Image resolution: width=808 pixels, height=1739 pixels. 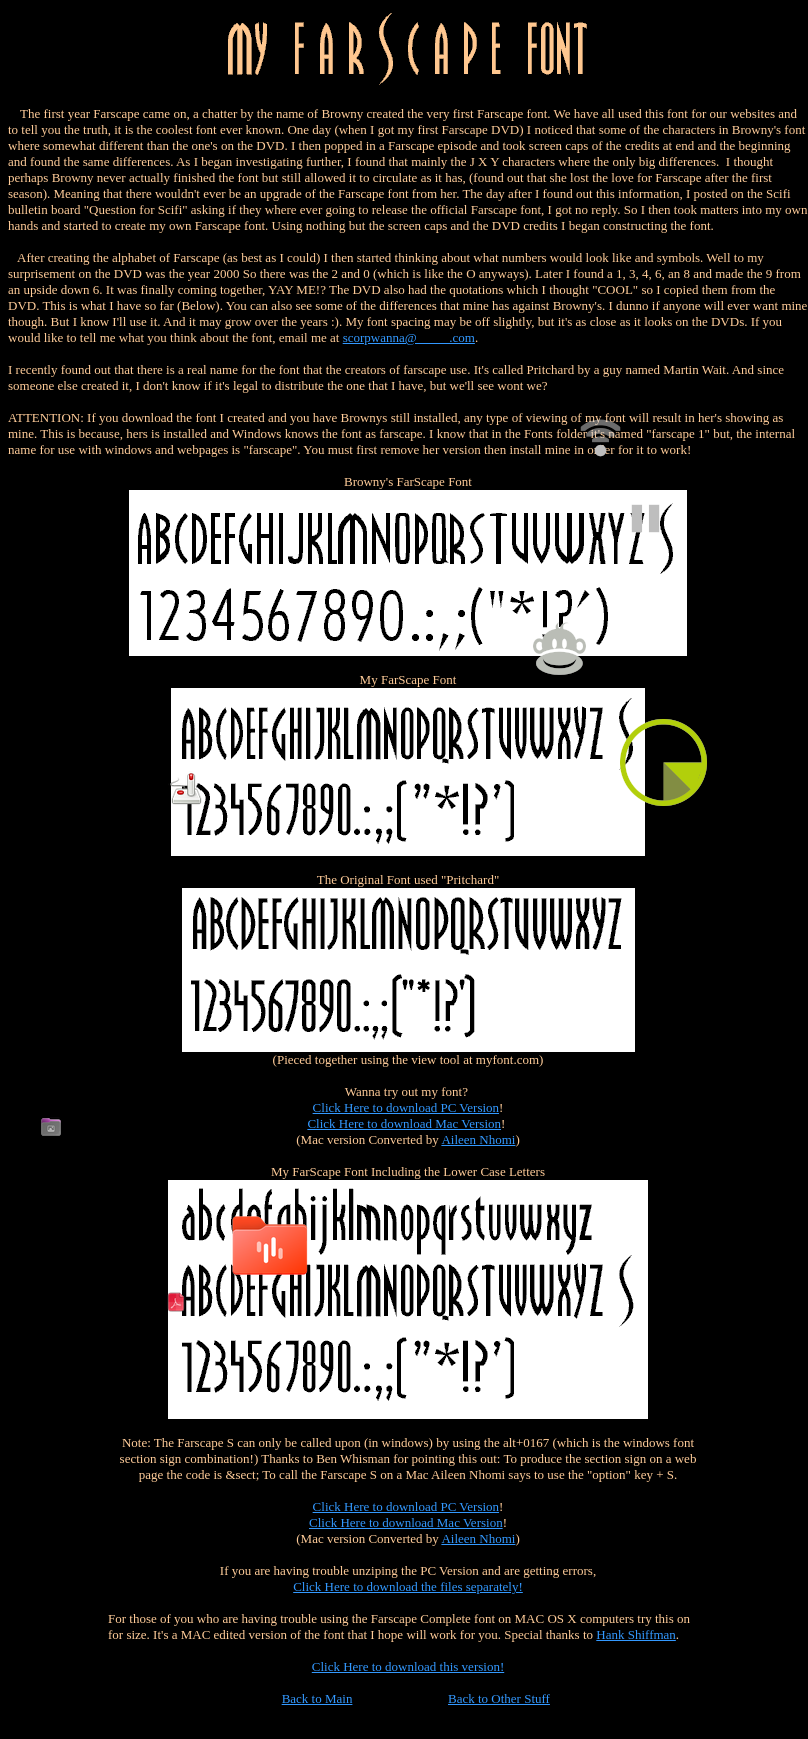 I want to click on open your pictures folder, so click(x=51, y=1127).